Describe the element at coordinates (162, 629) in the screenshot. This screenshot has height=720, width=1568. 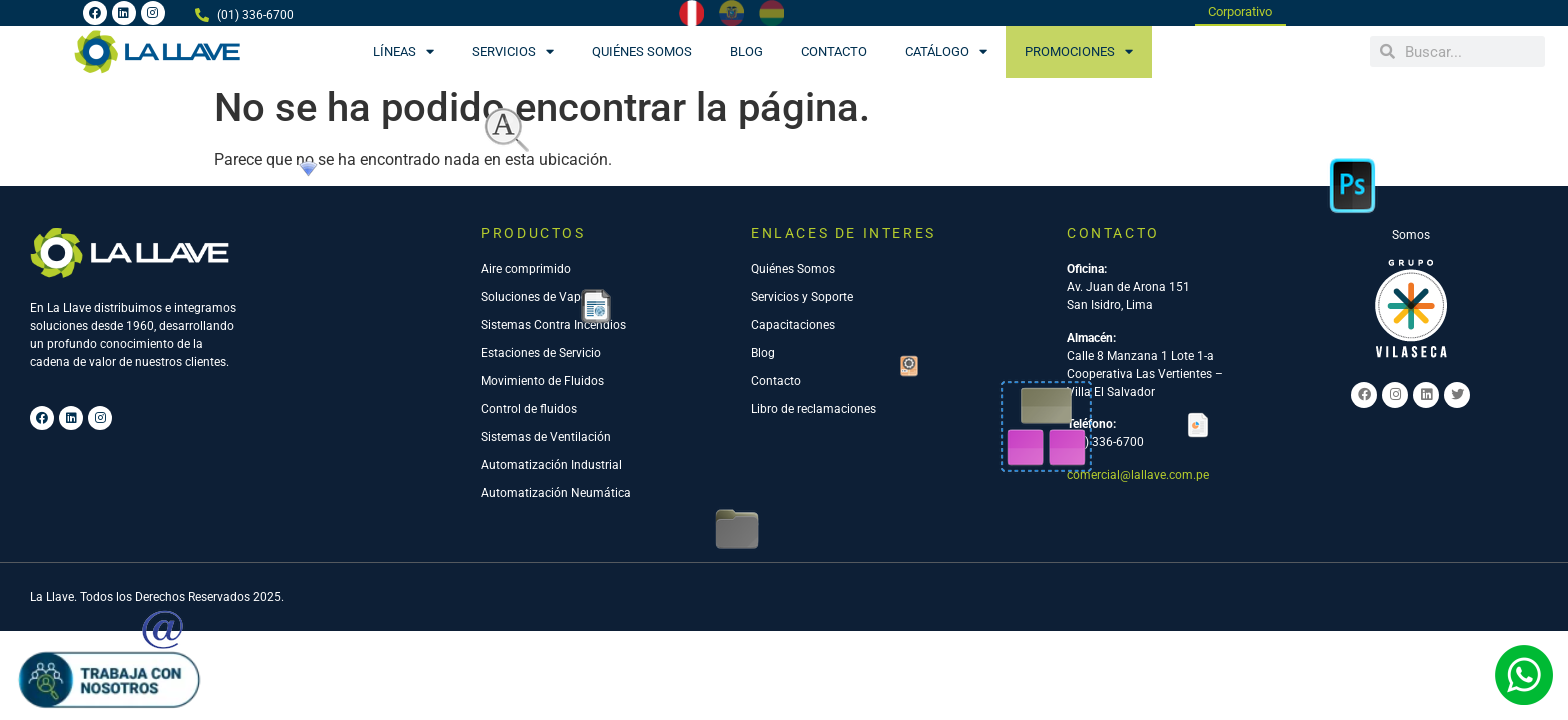
I see `open an internet location or web shortcut` at that location.